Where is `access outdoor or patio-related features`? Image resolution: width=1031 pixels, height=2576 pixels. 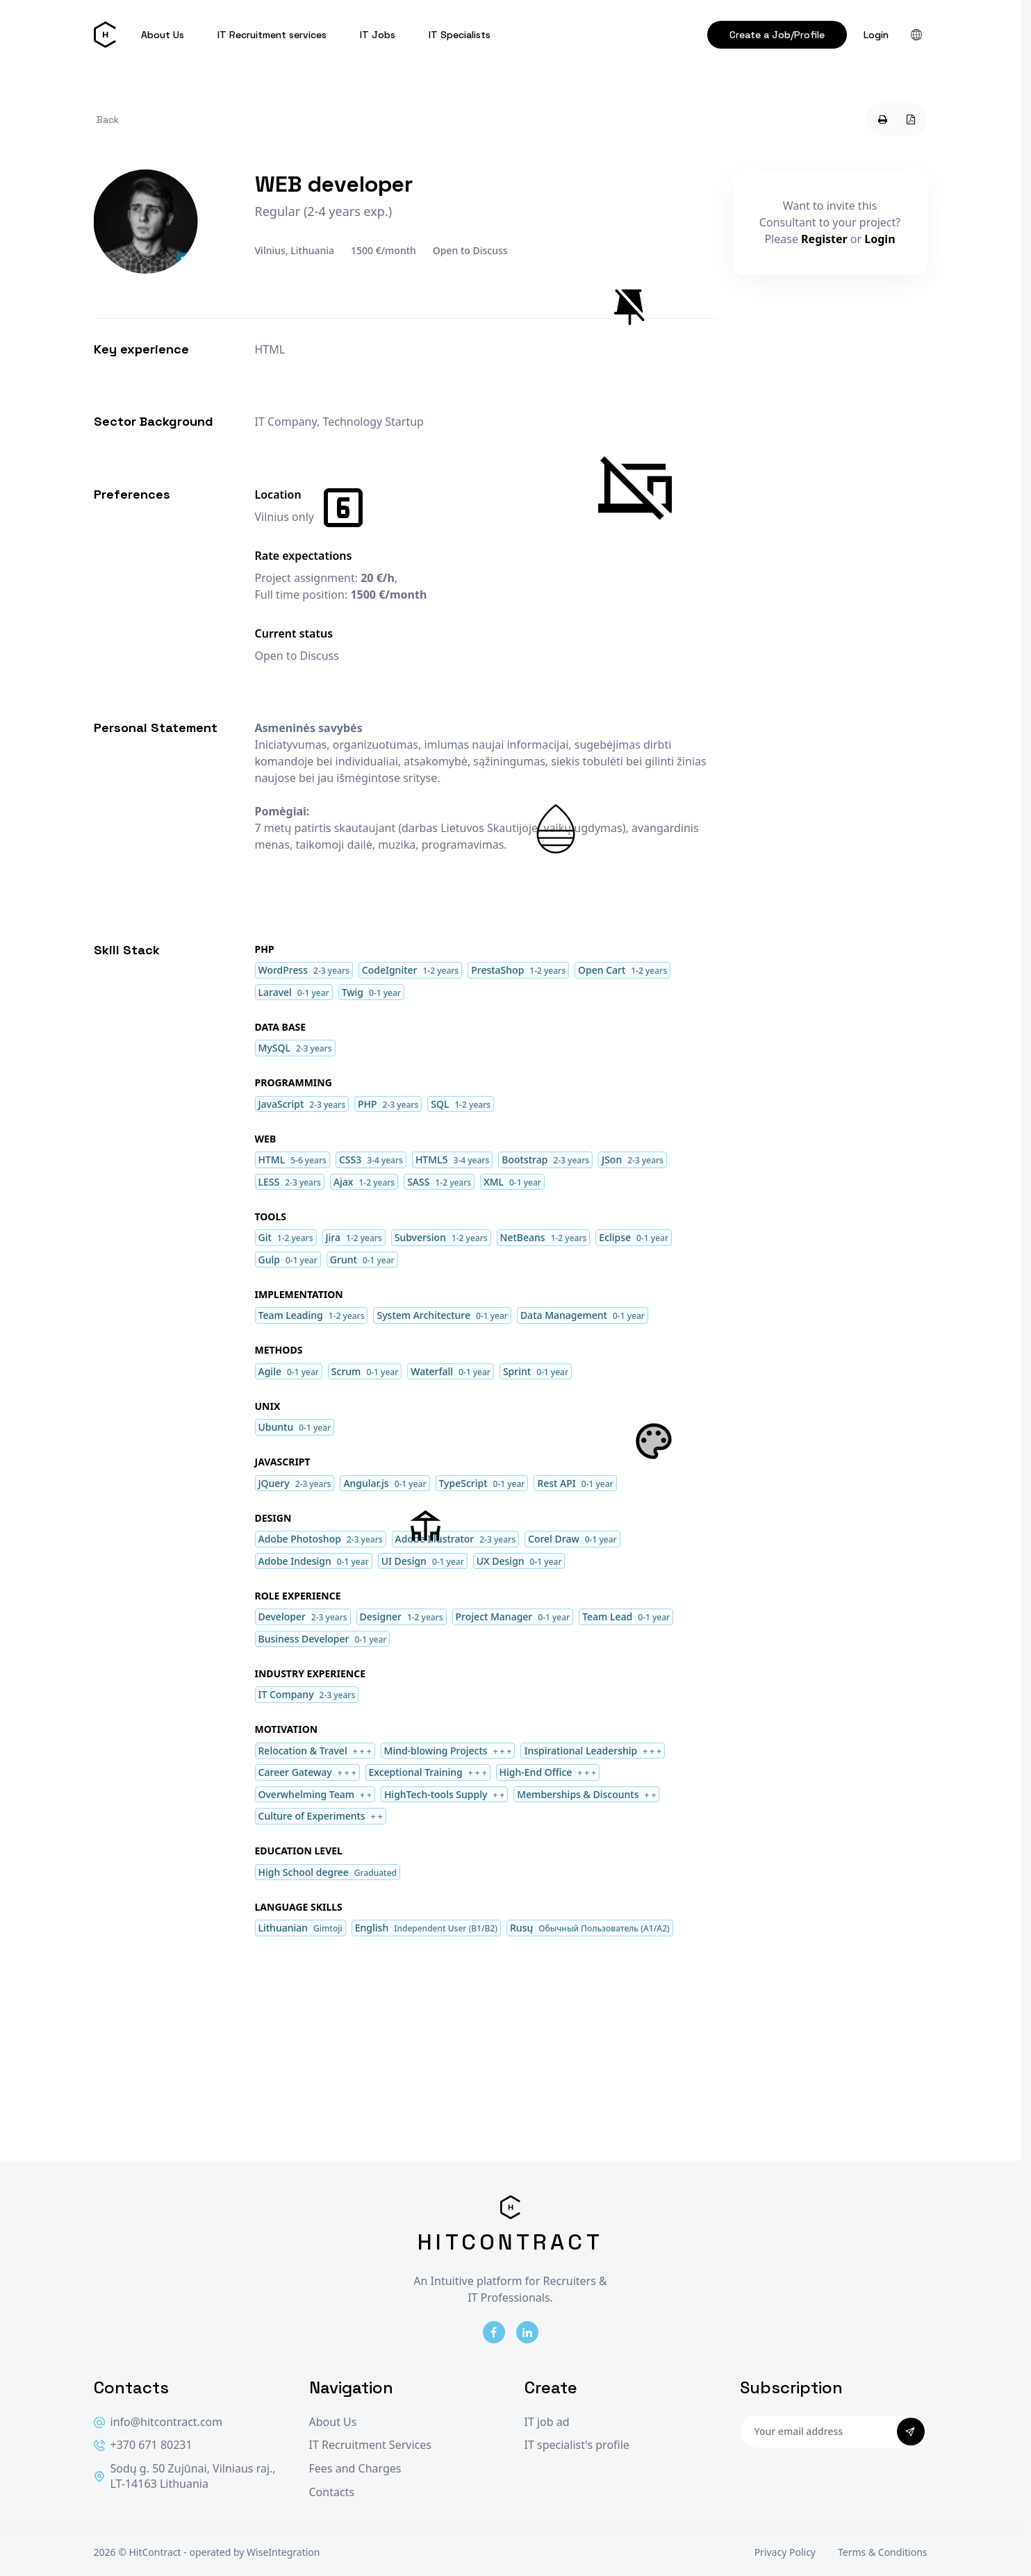
access outdoor or patio-related features is located at coordinates (425, 1525).